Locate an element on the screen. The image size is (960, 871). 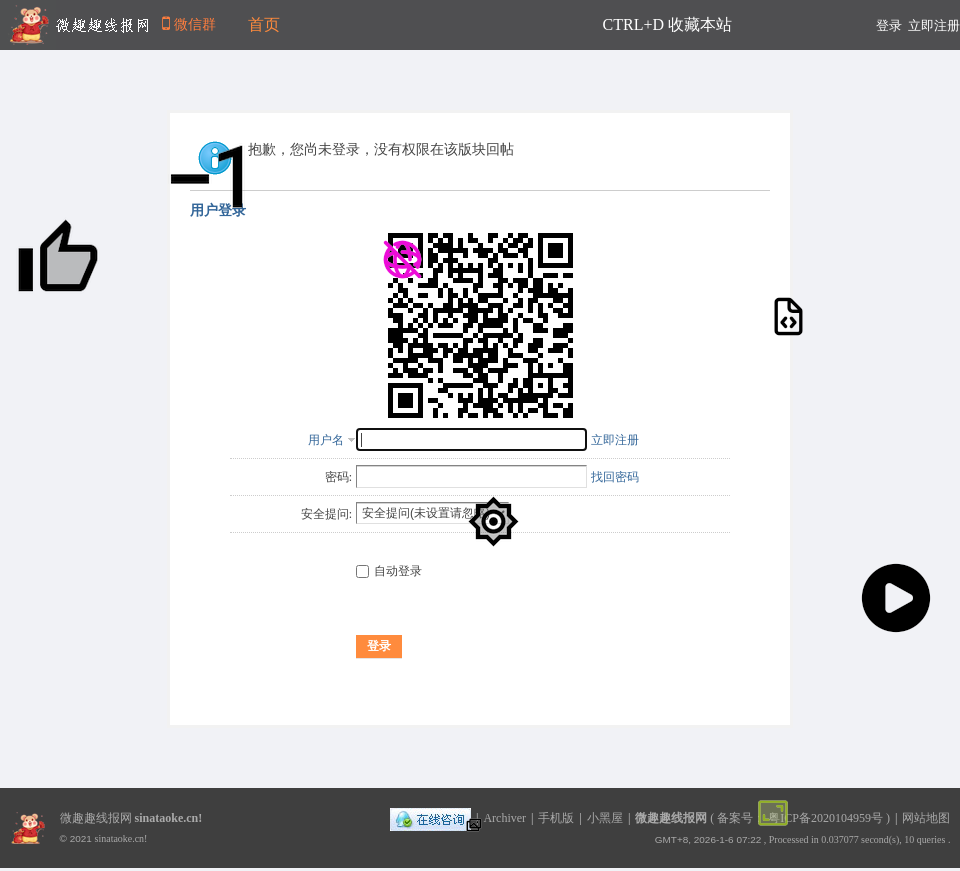
view photo gallery is located at coordinates (474, 825).